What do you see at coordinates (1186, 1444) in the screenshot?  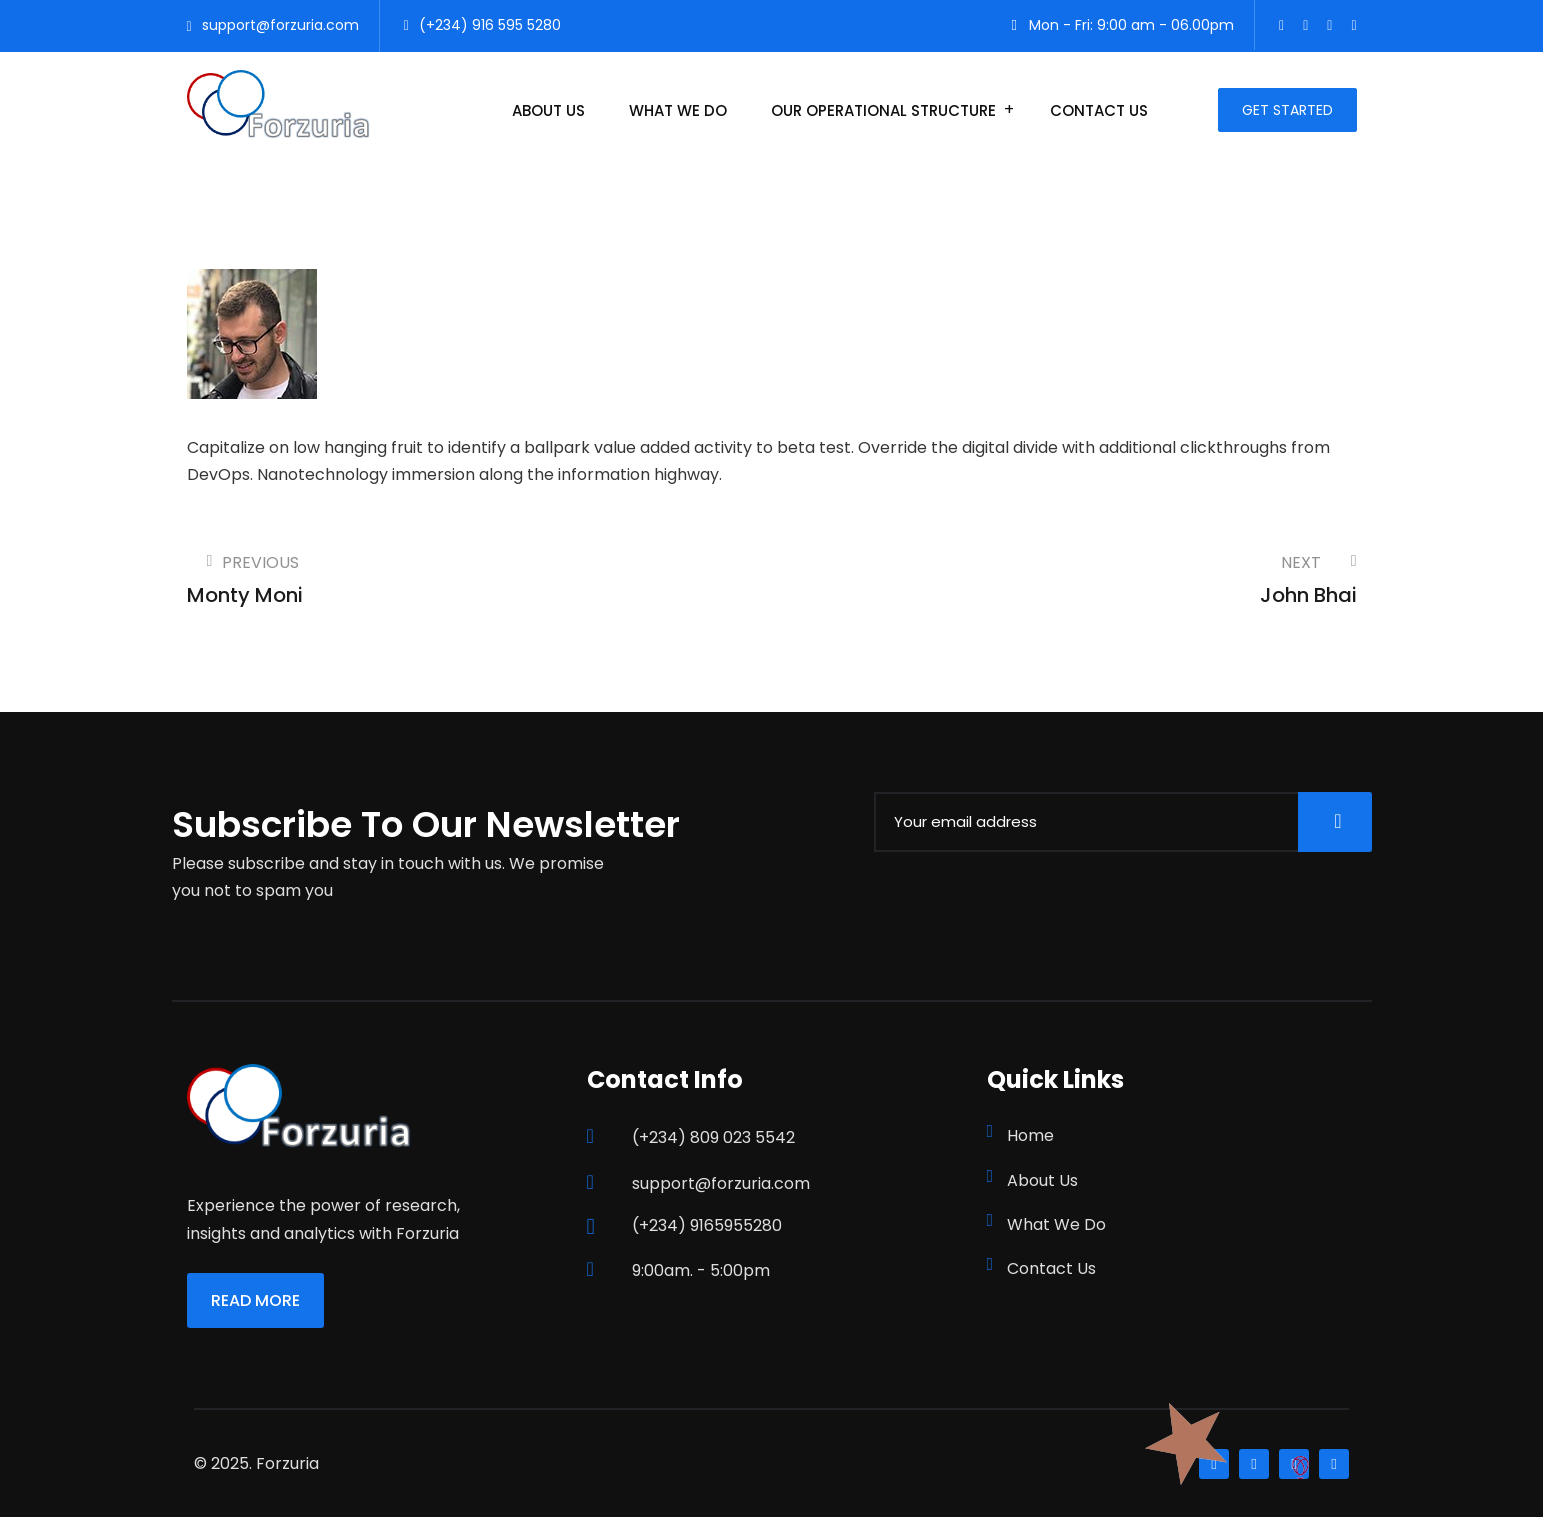 I see `access riseup secure email and communication services` at bounding box center [1186, 1444].